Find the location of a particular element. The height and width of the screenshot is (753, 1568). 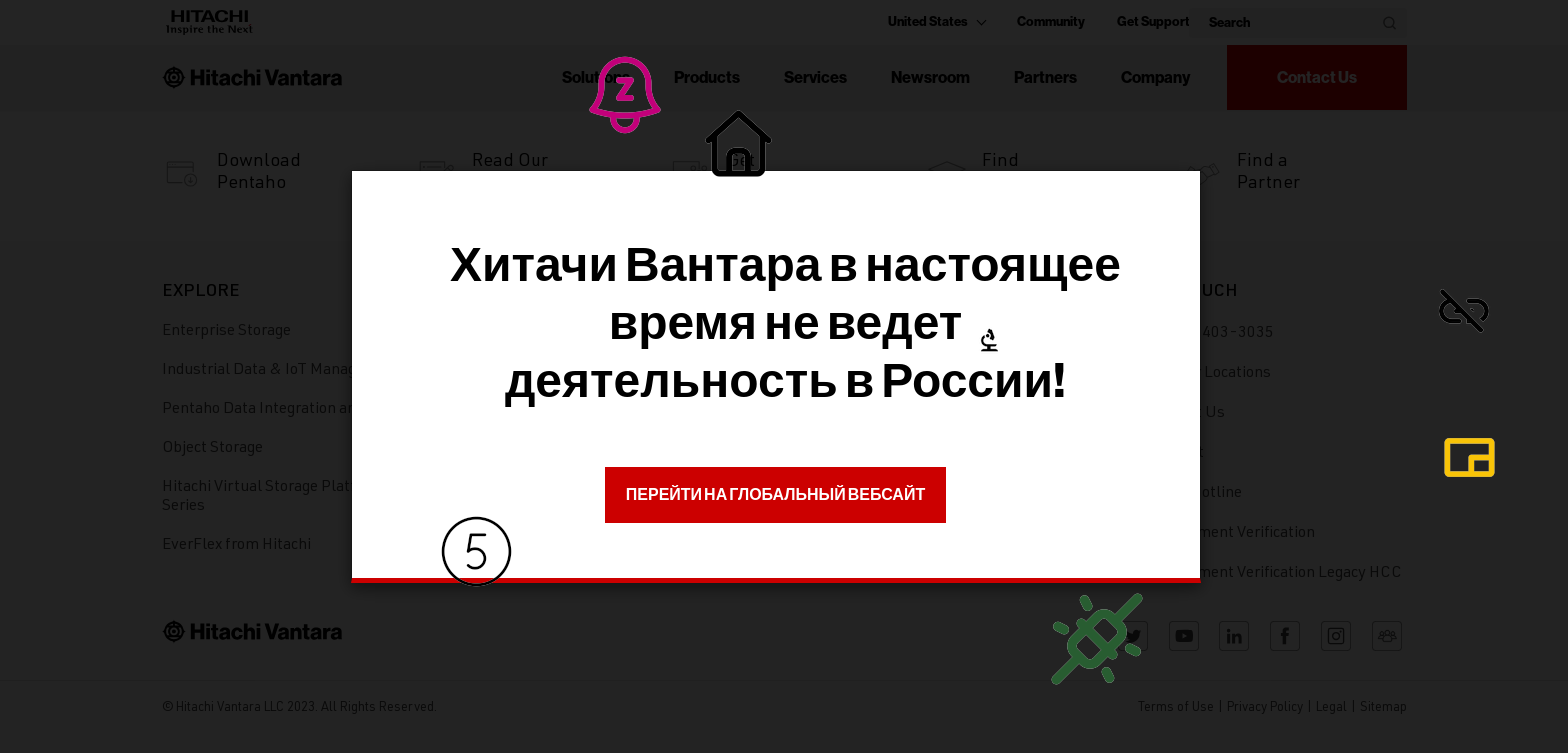

enable picture-in-picture mode is located at coordinates (1469, 457).